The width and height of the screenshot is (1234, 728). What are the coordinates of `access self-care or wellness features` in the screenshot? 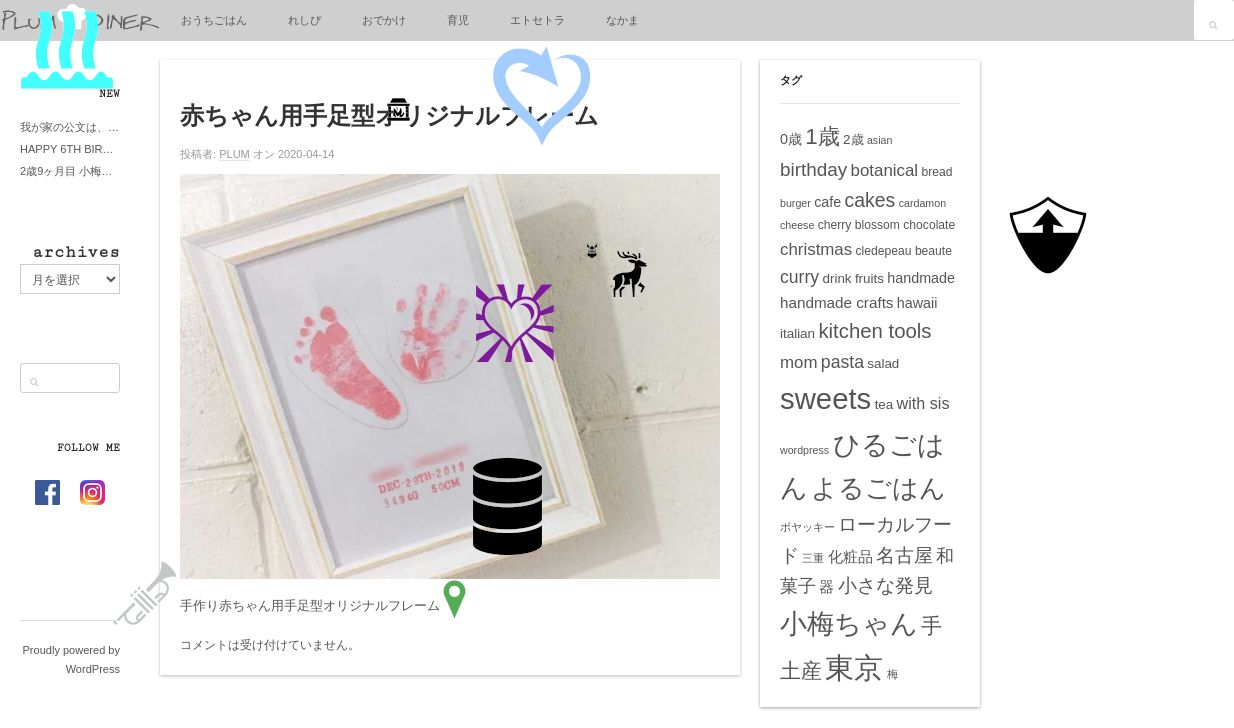 It's located at (542, 96).